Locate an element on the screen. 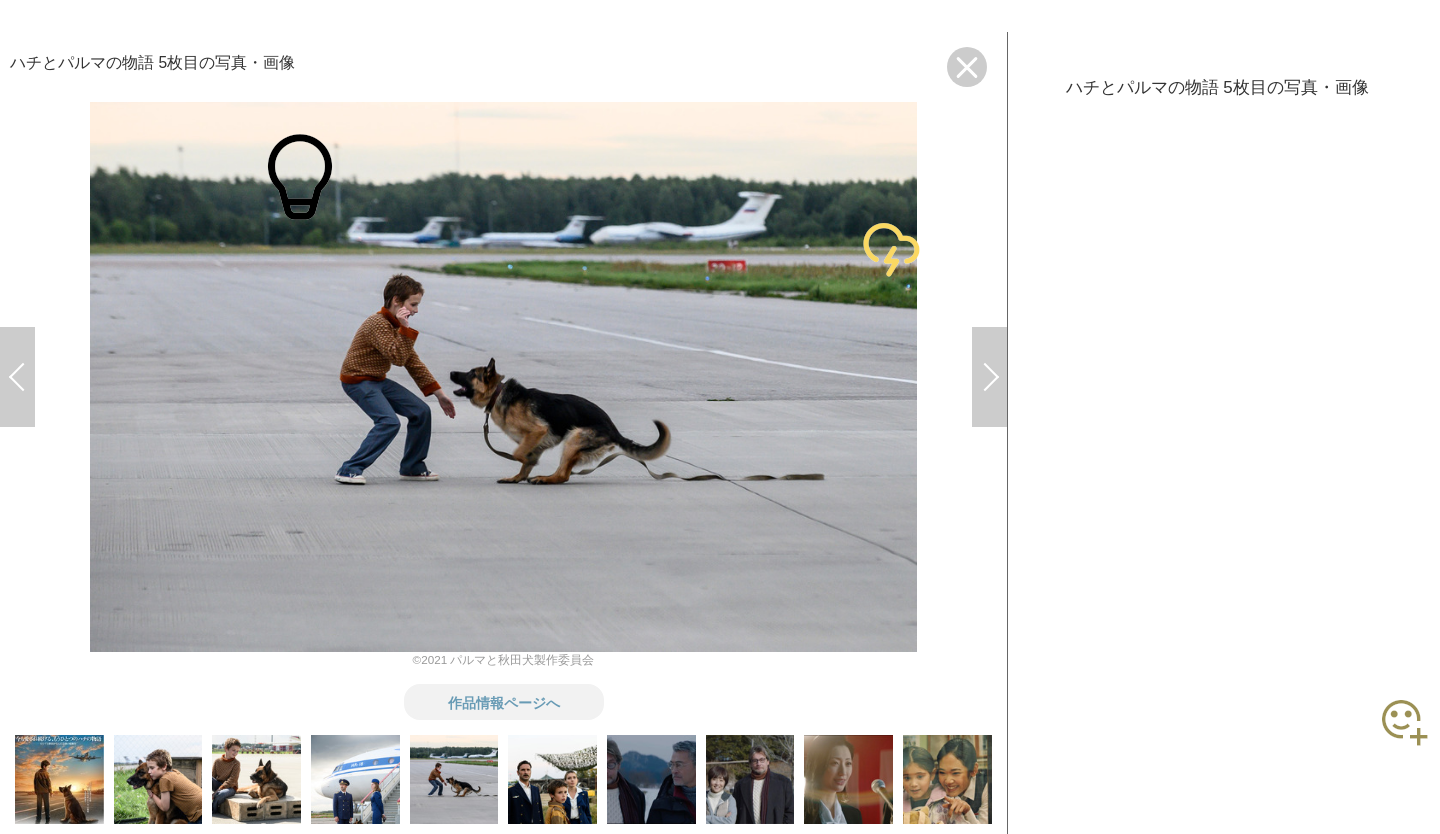 The width and height of the screenshot is (1440, 834). add a reaction to a message is located at coordinates (1403, 721).